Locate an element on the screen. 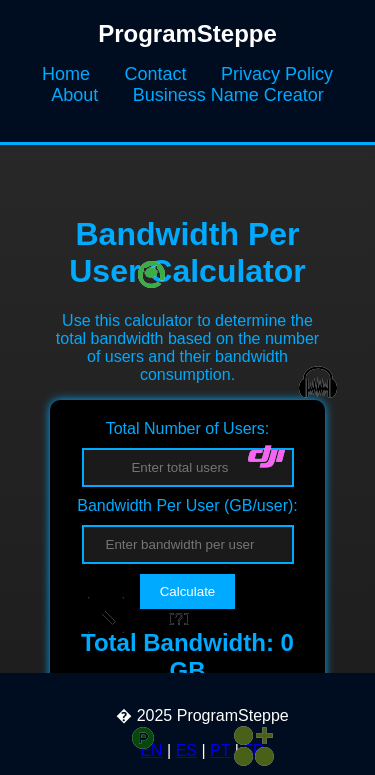  open audacity audio editor is located at coordinates (318, 382).